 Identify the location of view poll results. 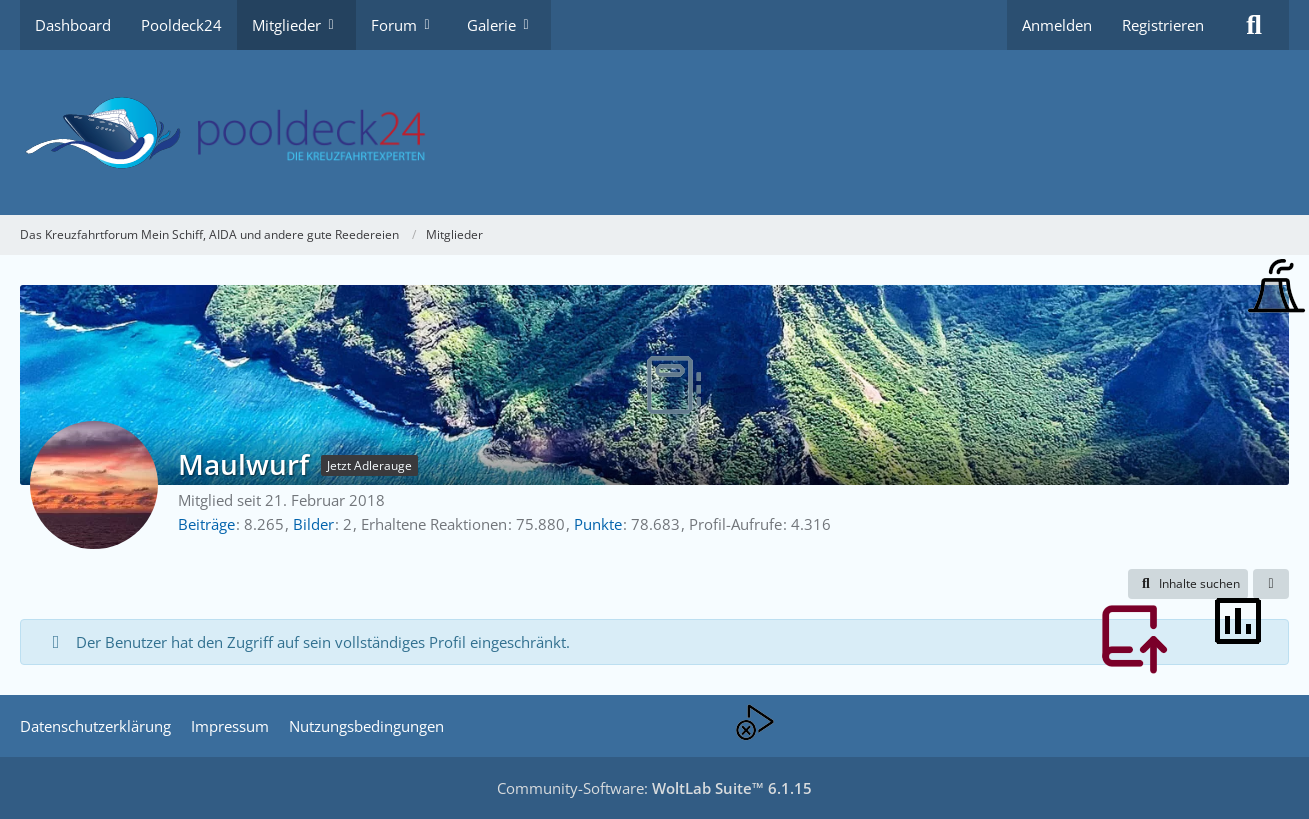
(1238, 621).